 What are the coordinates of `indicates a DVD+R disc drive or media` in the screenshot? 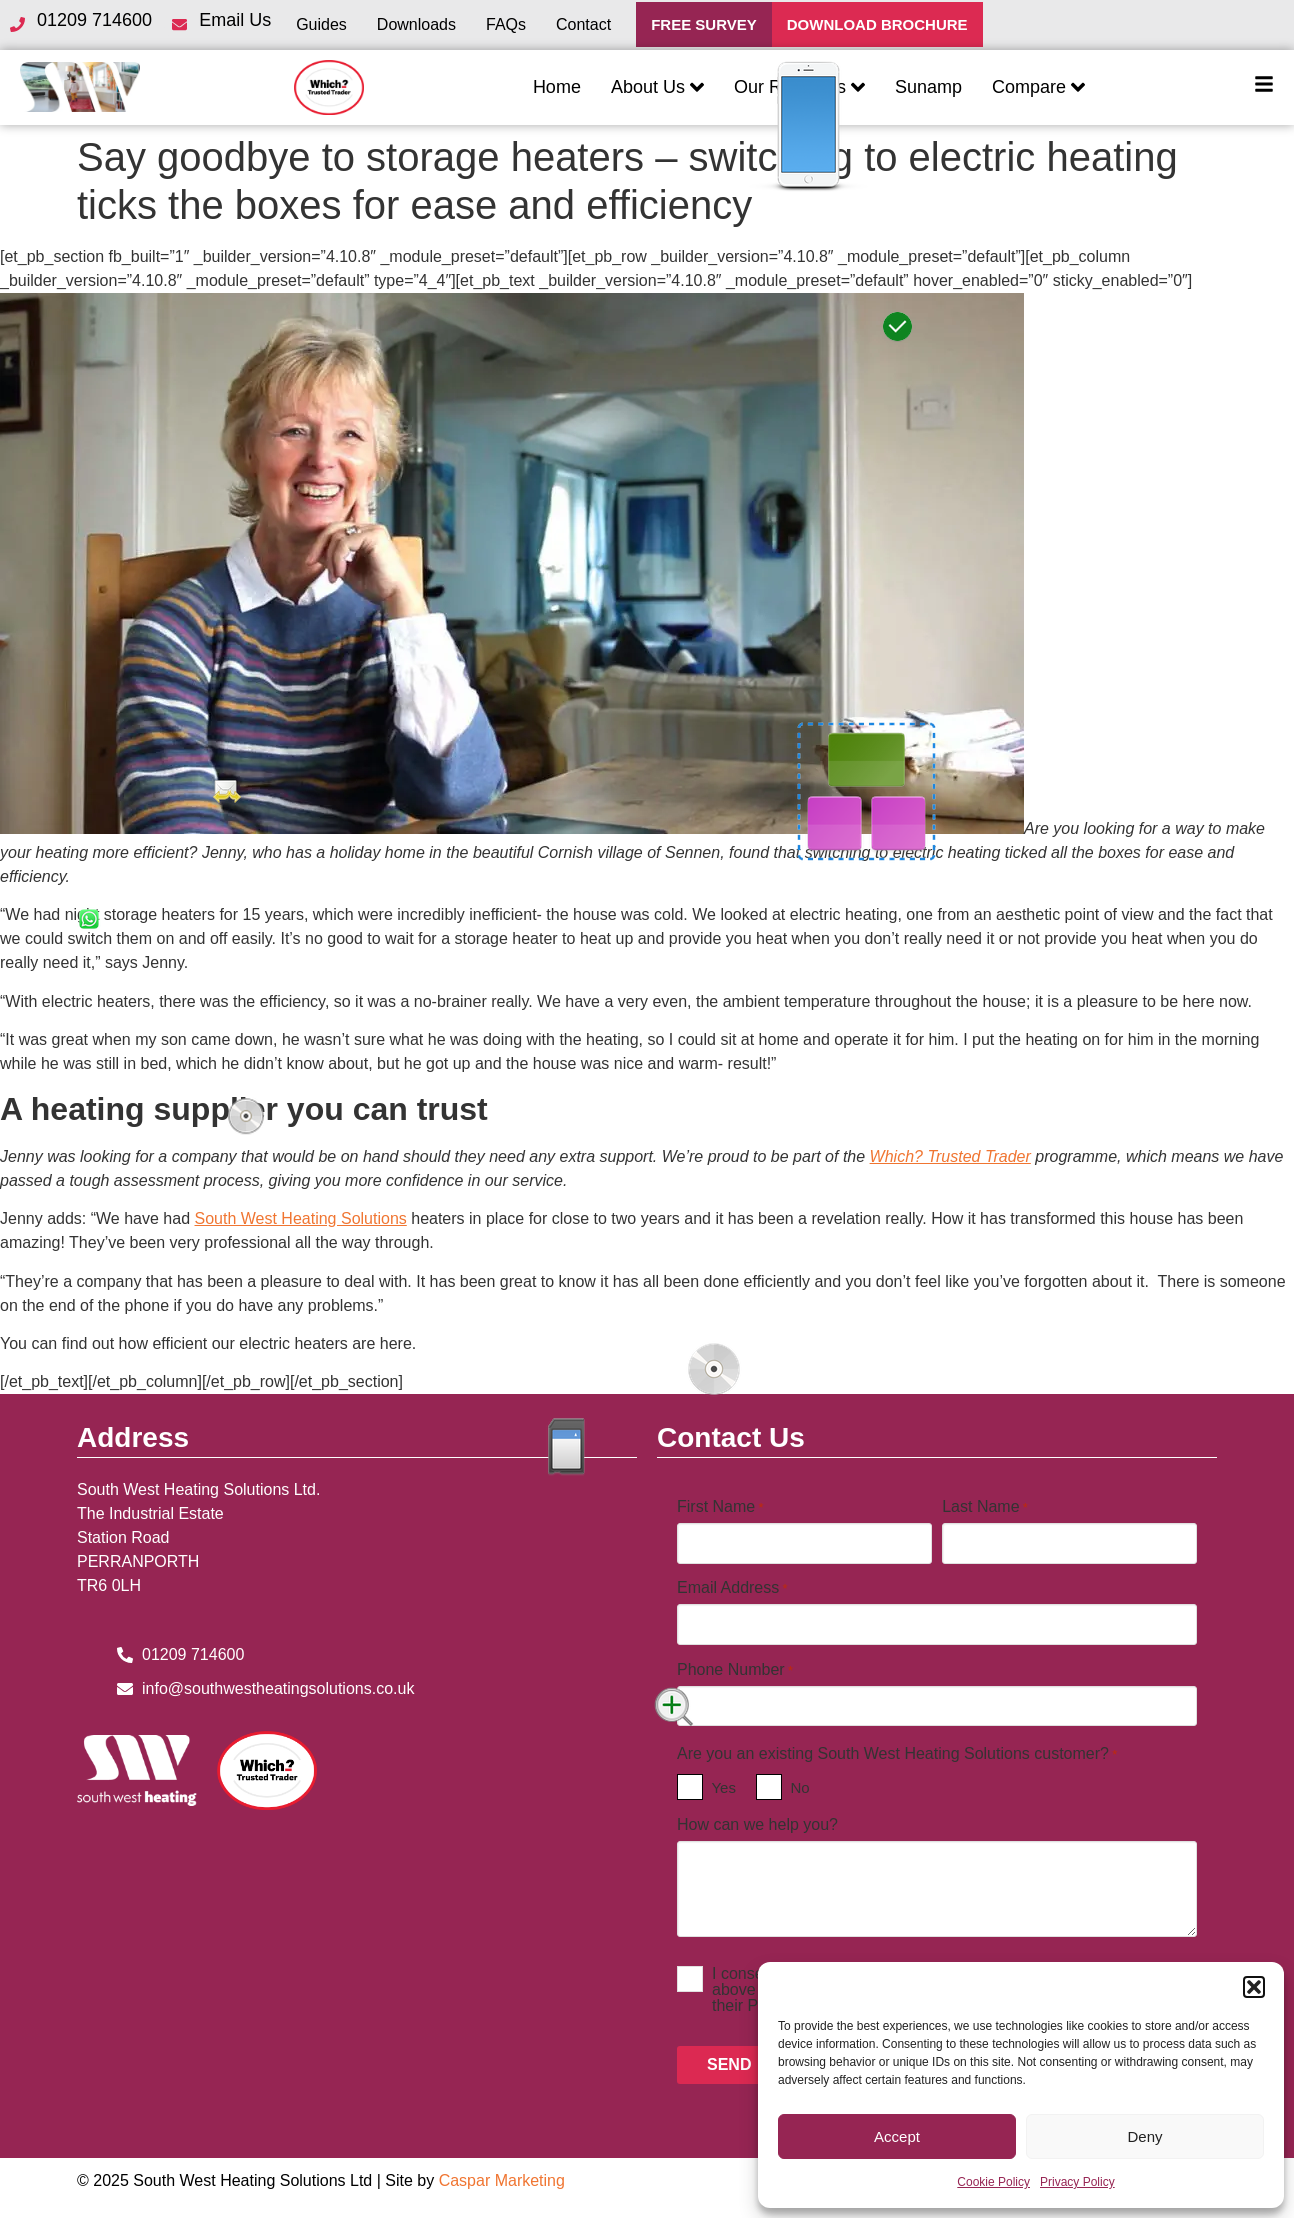 It's located at (246, 1116).